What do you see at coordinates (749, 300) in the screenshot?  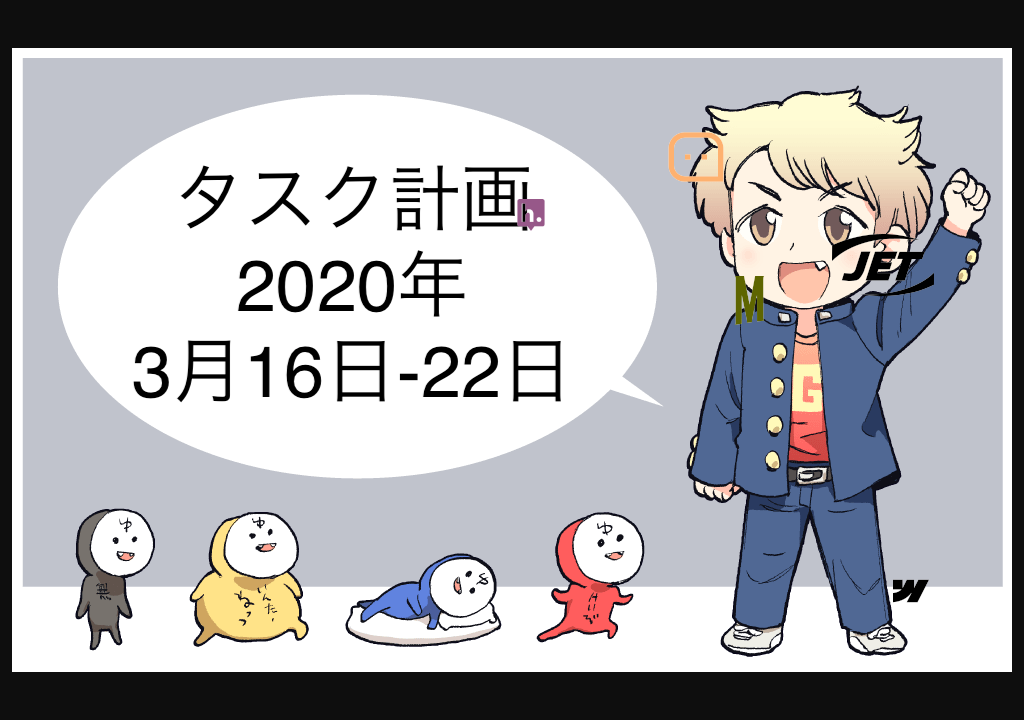 I see `open The Mighty app or website` at bounding box center [749, 300].